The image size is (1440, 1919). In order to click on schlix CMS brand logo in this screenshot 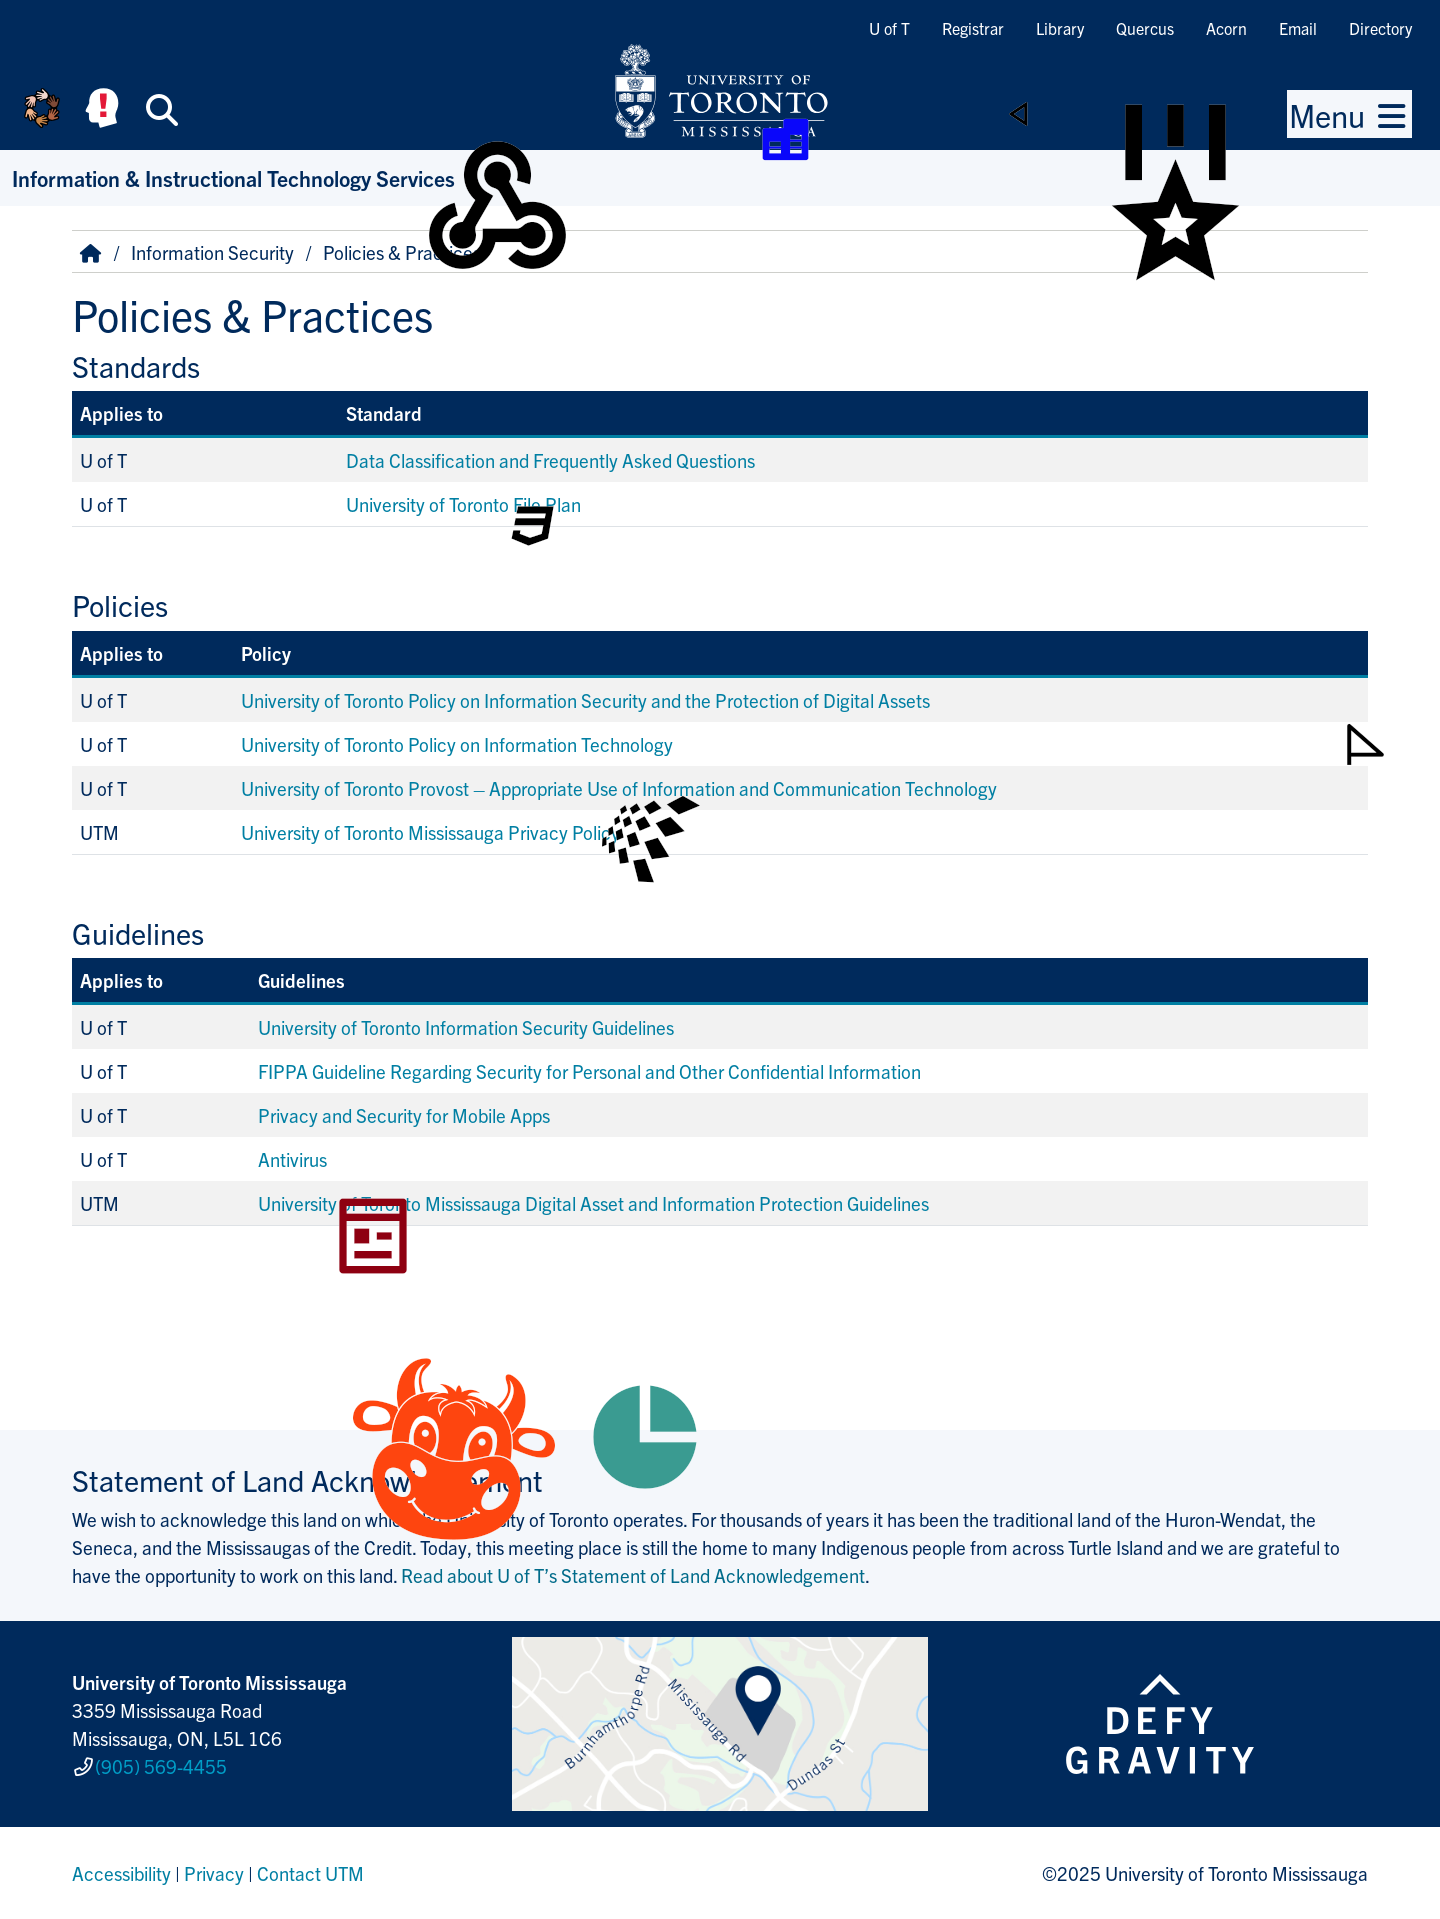, I will do `click(651, 836)`.